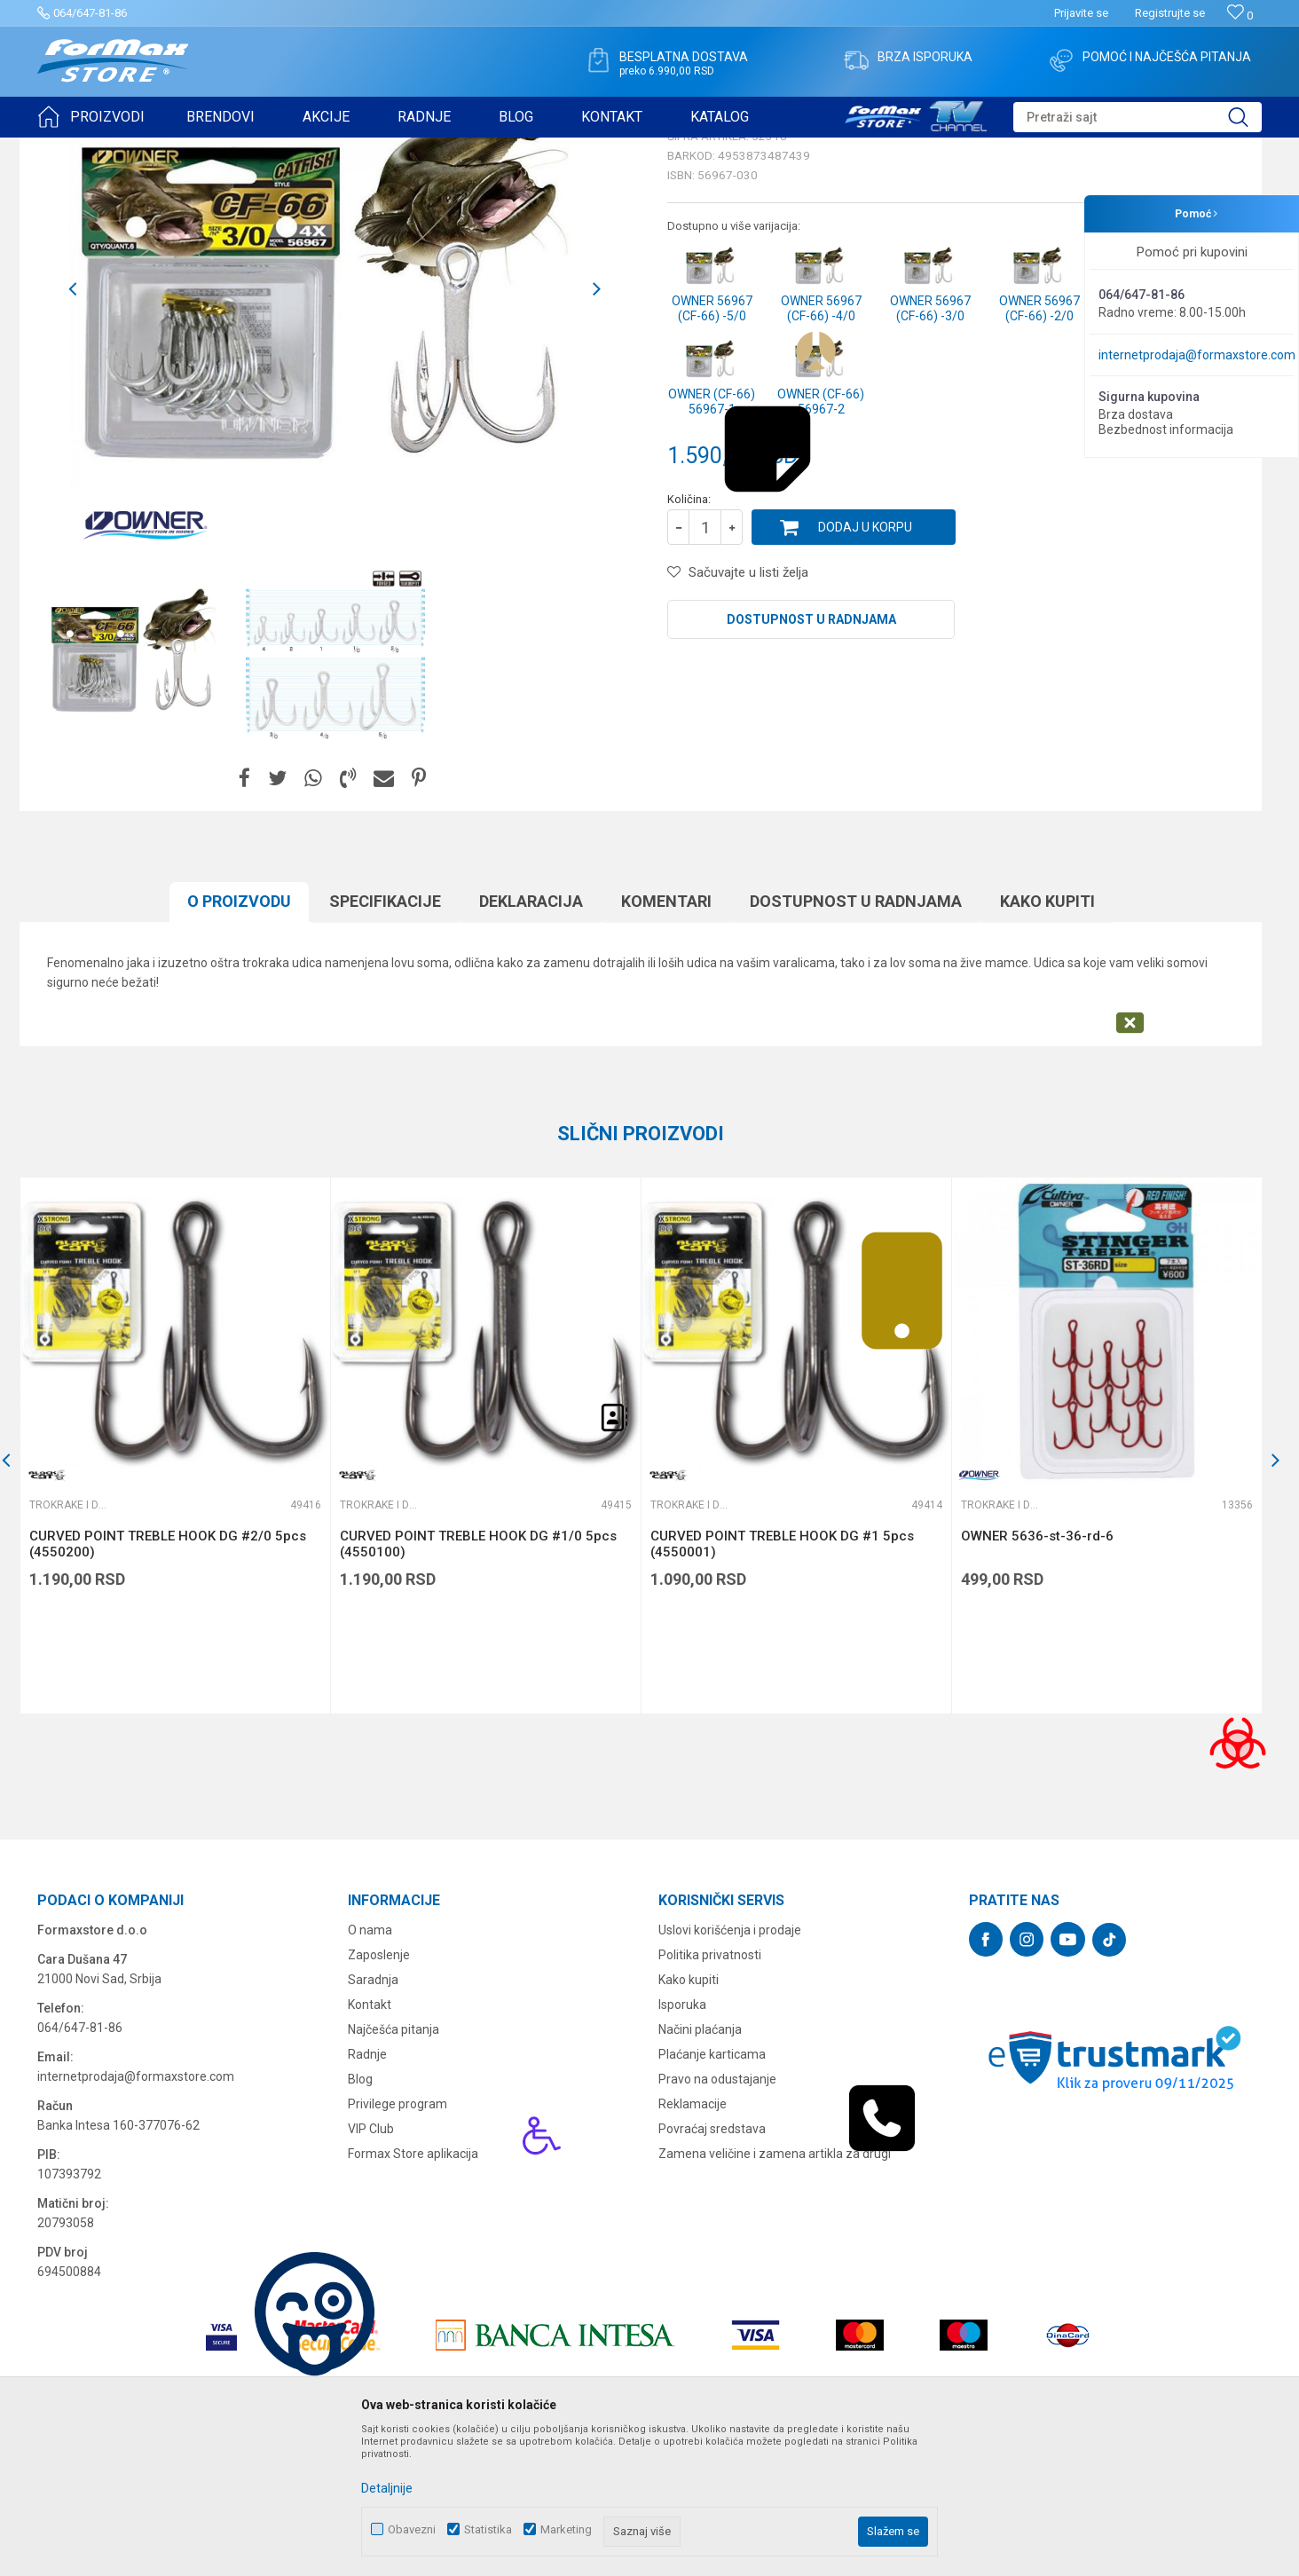 This screenshot has width=1299, height=2576. I want to click on tap to make a phone call, so click(882, 2118).